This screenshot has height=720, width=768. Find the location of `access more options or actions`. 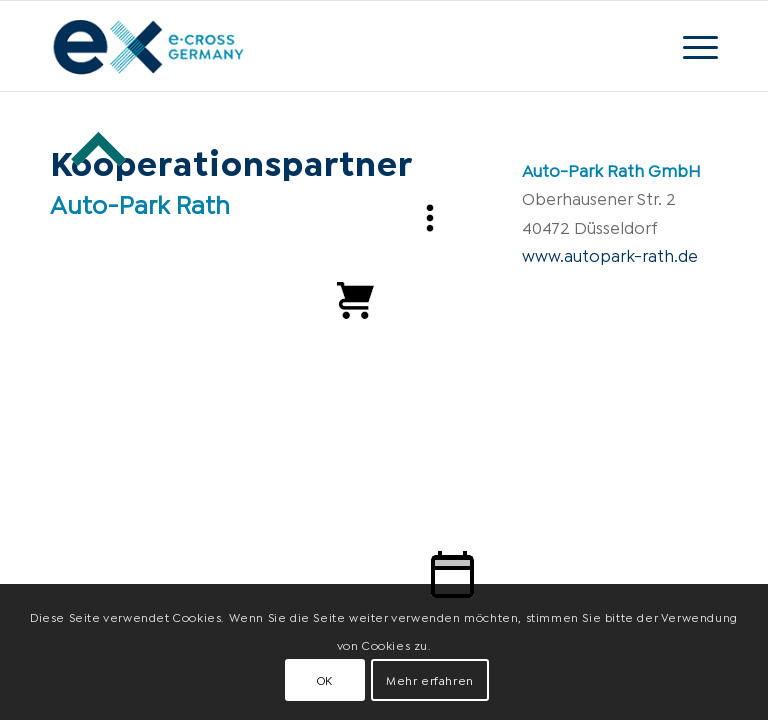

access more options or actions is located at coordinates (430, 218).